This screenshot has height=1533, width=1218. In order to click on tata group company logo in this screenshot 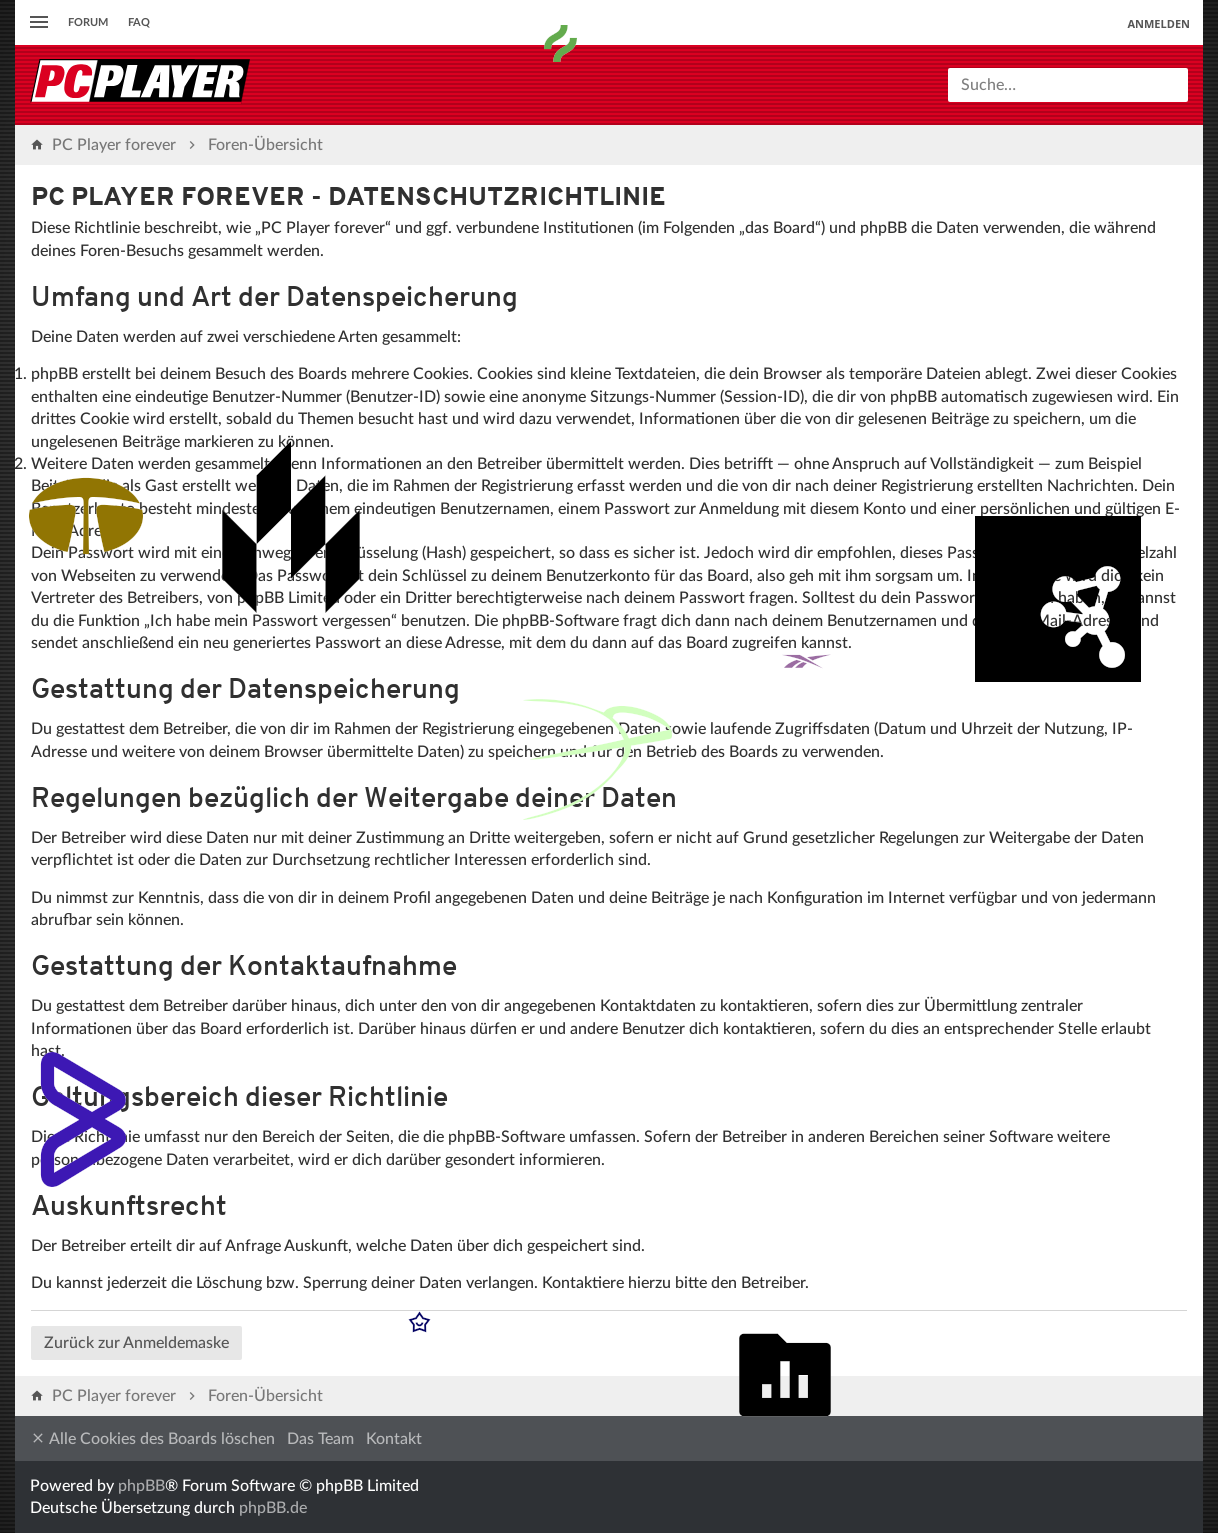, I will do `click(86, 516)`.